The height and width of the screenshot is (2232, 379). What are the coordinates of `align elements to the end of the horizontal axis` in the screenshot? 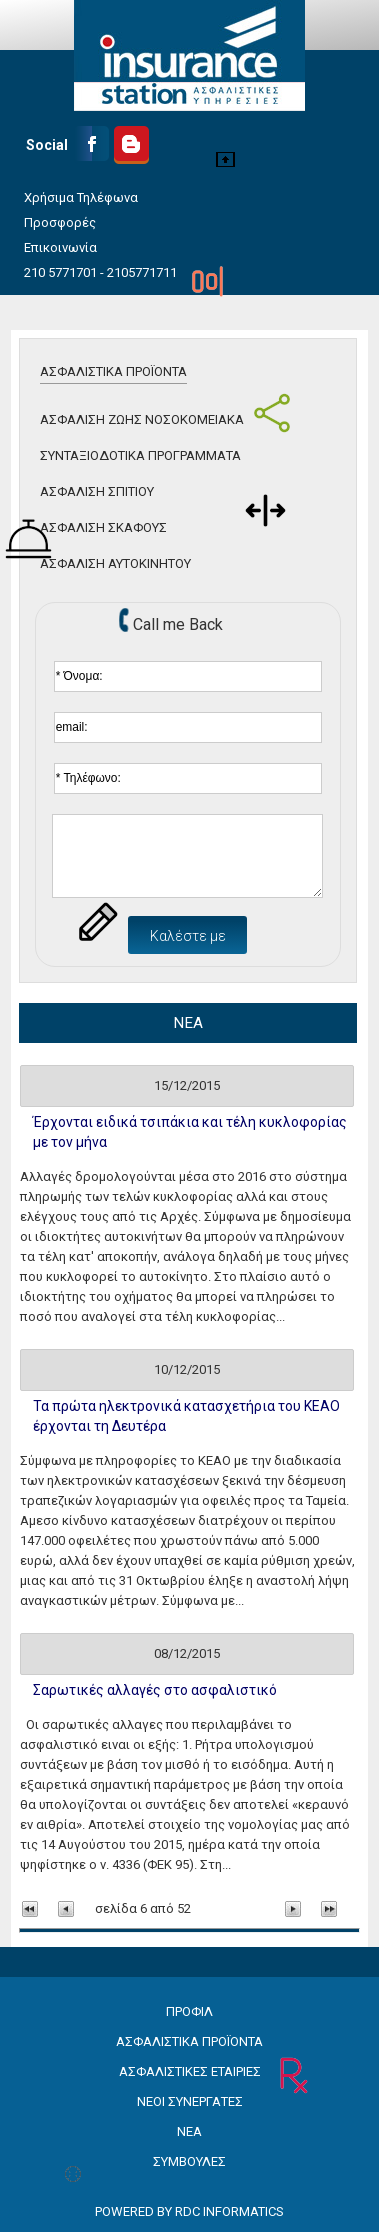 It's located at (207, 281).